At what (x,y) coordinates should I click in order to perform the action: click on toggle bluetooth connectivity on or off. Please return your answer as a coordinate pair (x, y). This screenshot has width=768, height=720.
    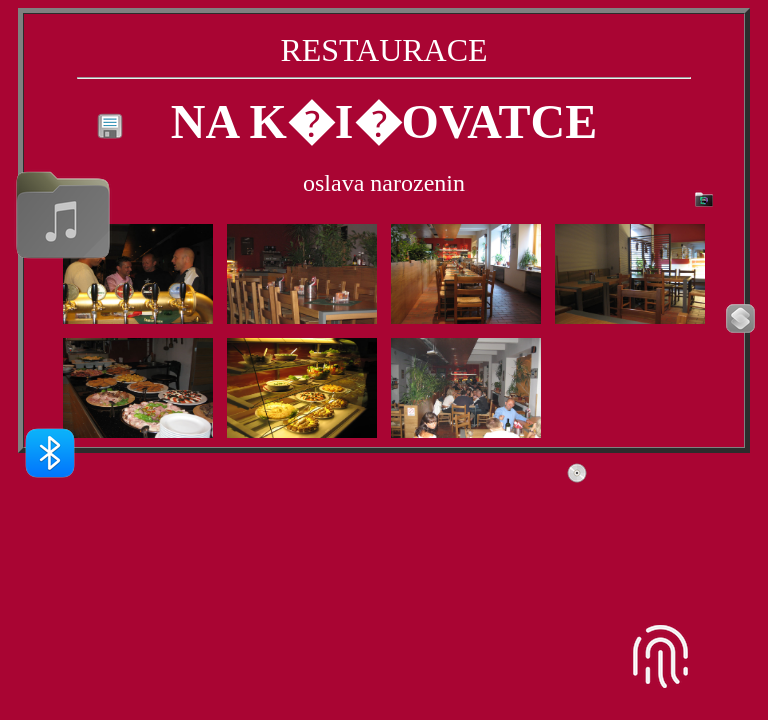
    Looking at the image, I should click on (50, 453).